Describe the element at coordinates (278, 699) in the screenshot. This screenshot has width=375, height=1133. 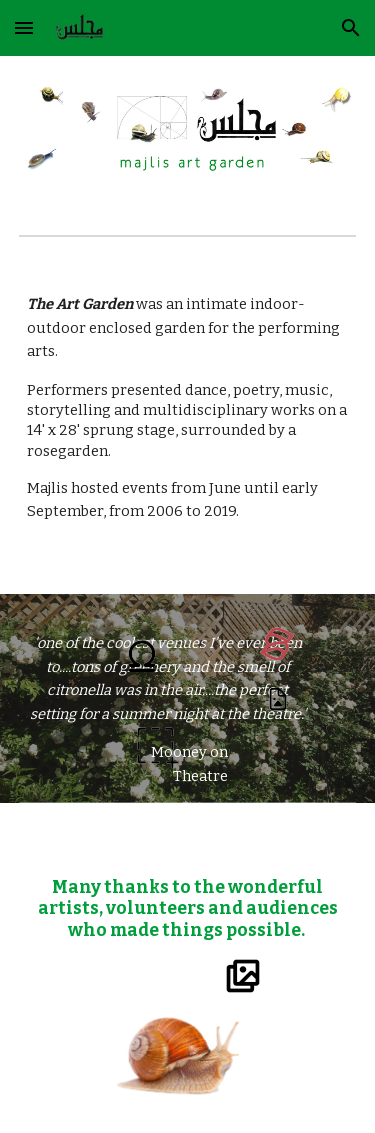
I see `view image file` at that location.